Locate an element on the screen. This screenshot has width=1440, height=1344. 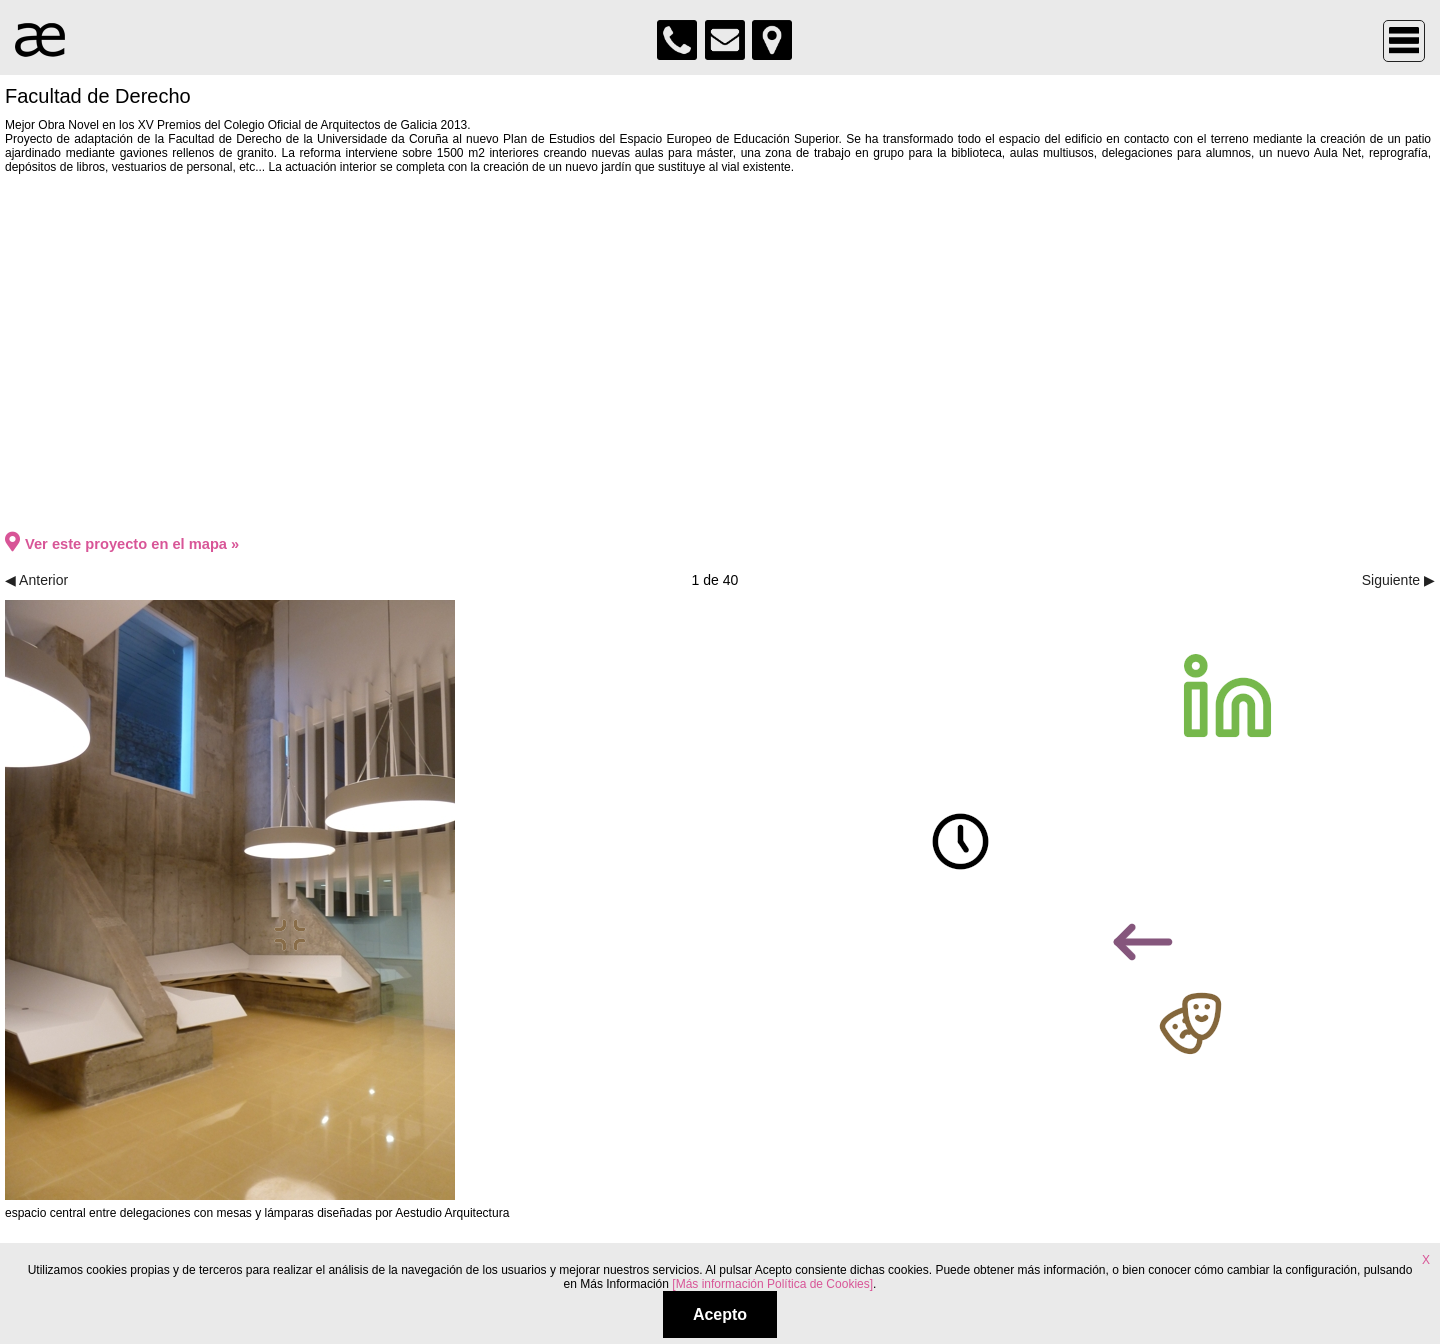
access theater or entertainment content is located at coordinates (1190, 1023).